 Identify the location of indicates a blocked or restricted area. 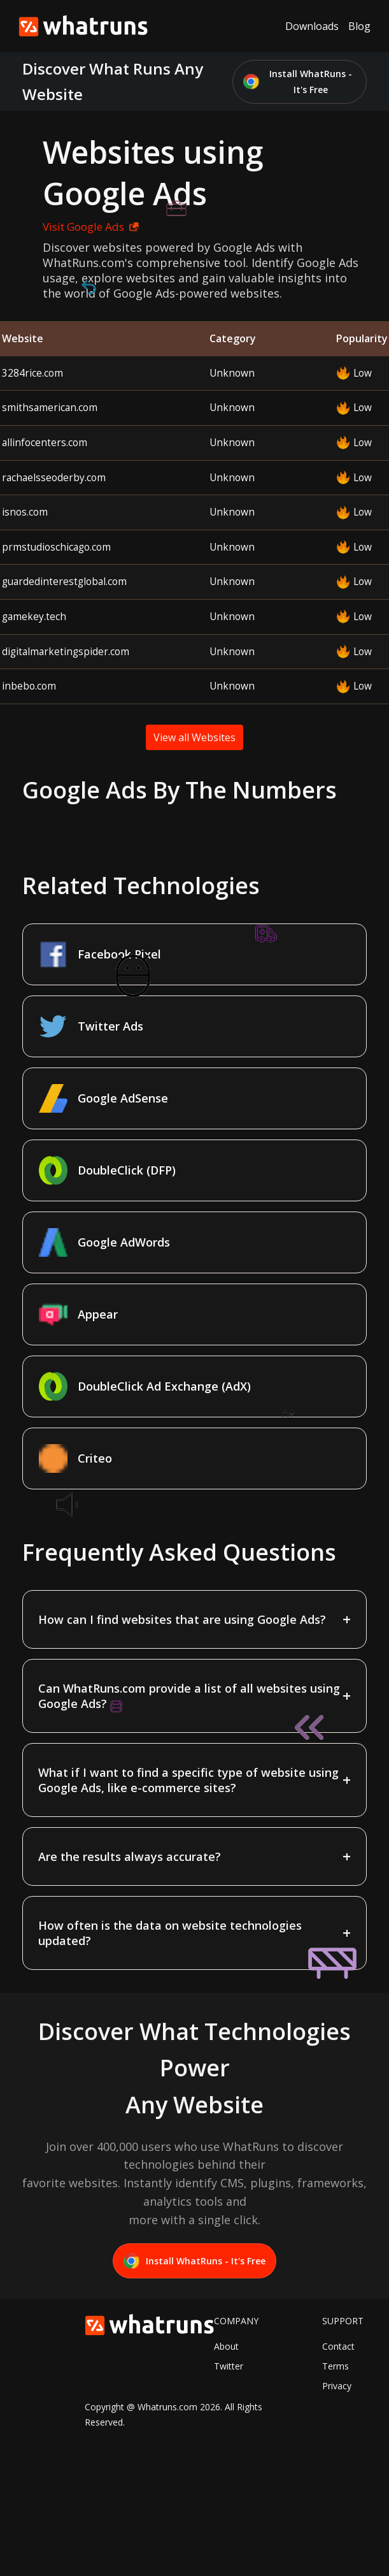
(332, 1962).